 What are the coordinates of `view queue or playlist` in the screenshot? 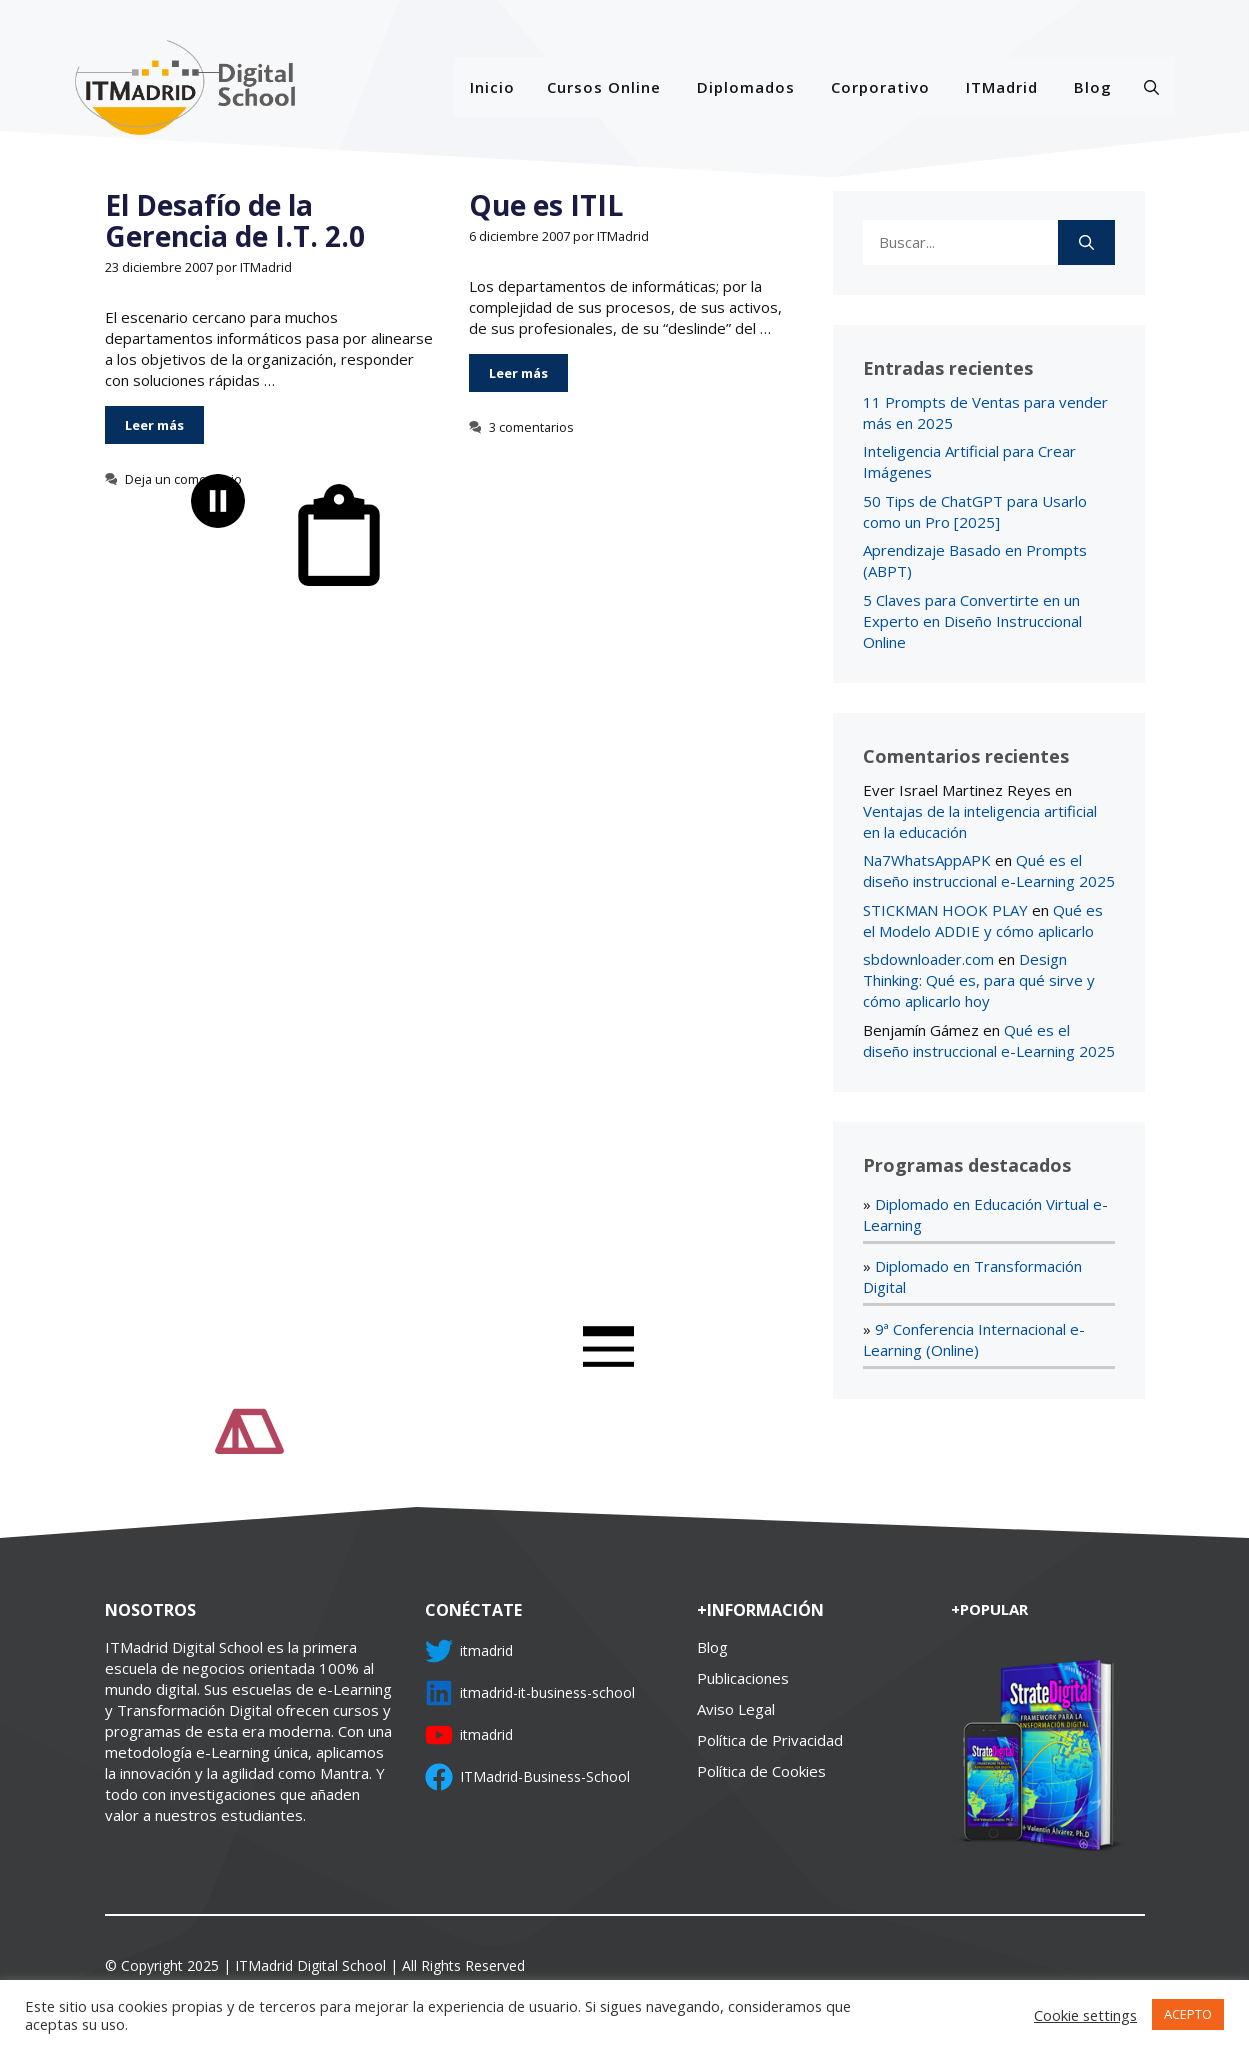 It's located at (608, 1346).